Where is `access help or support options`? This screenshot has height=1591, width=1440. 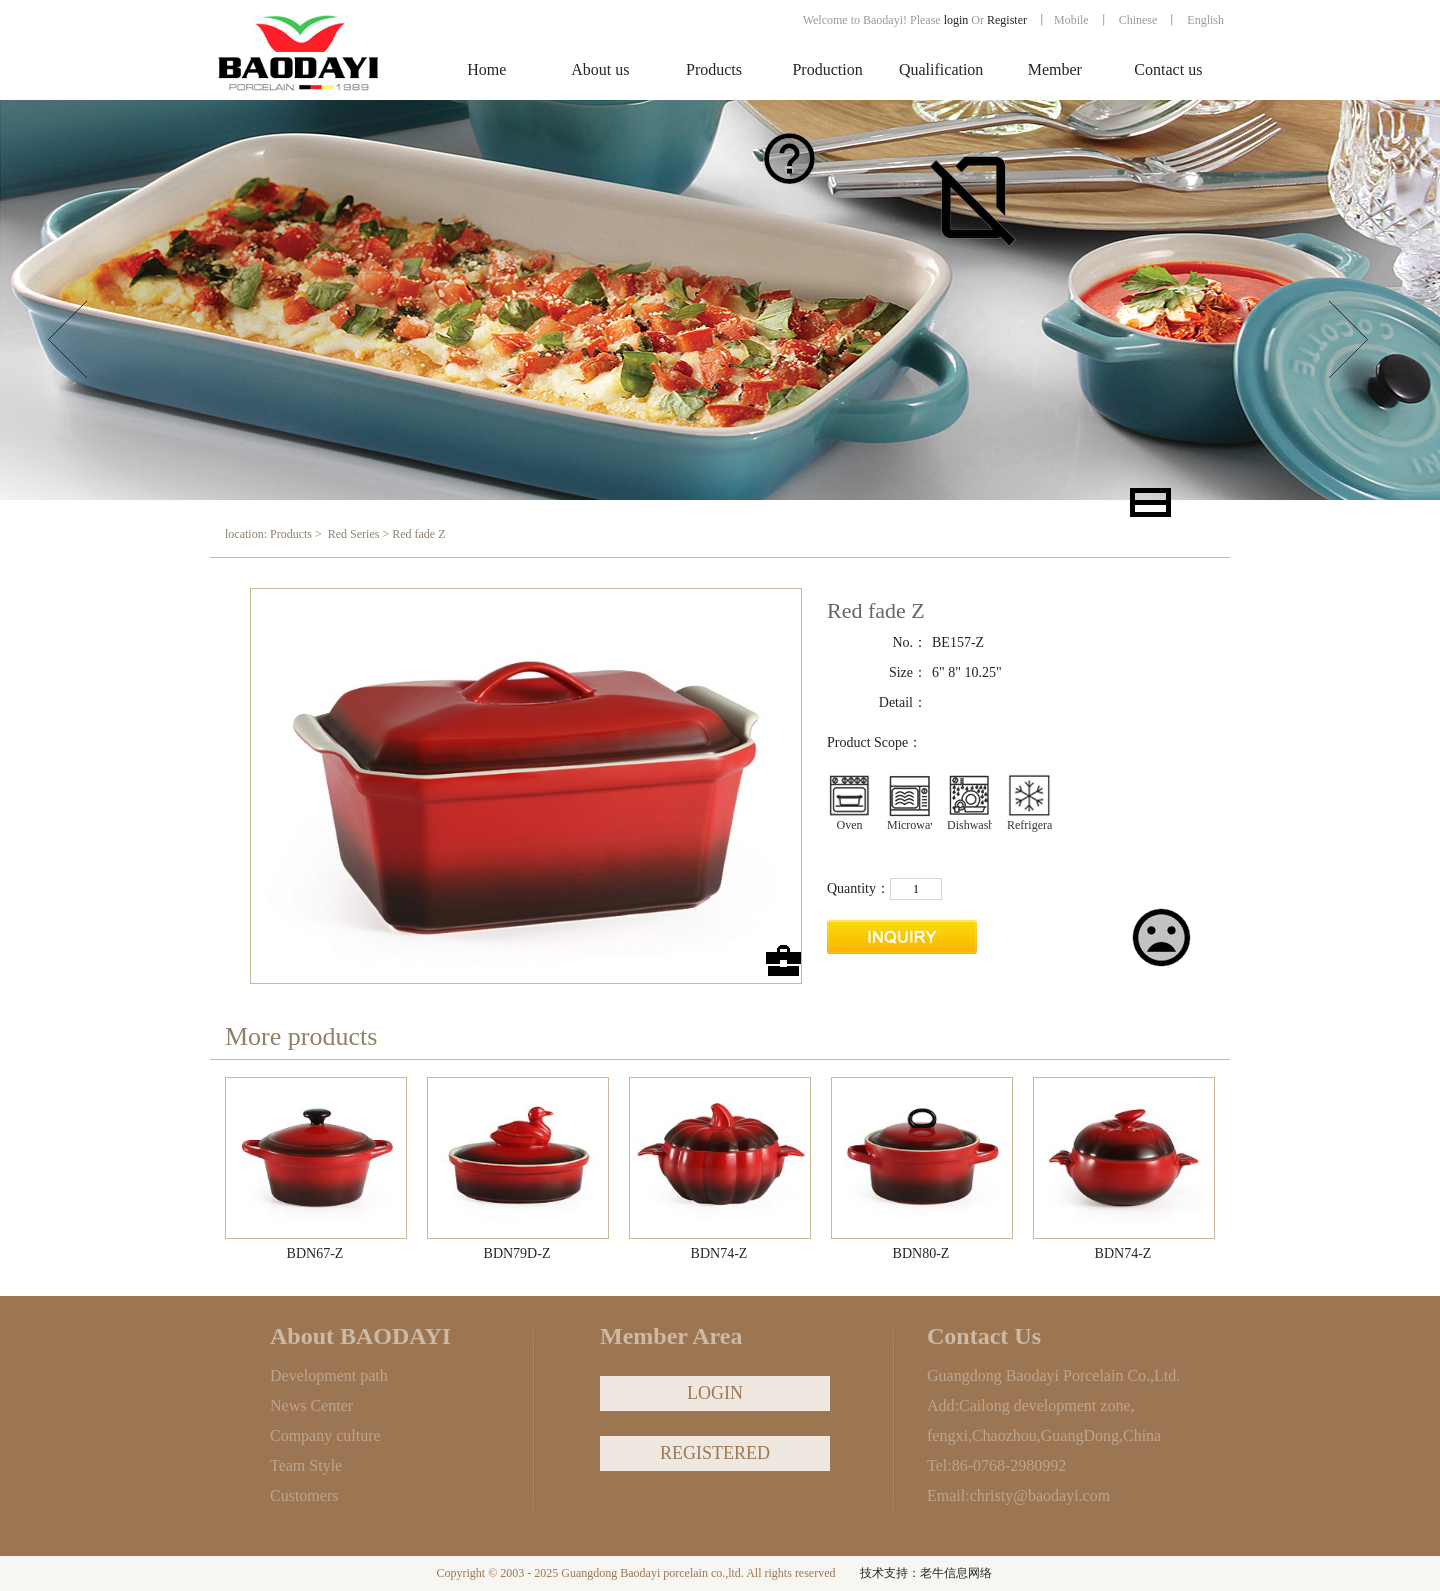
access help or support options is located at coordinates (789, 158).